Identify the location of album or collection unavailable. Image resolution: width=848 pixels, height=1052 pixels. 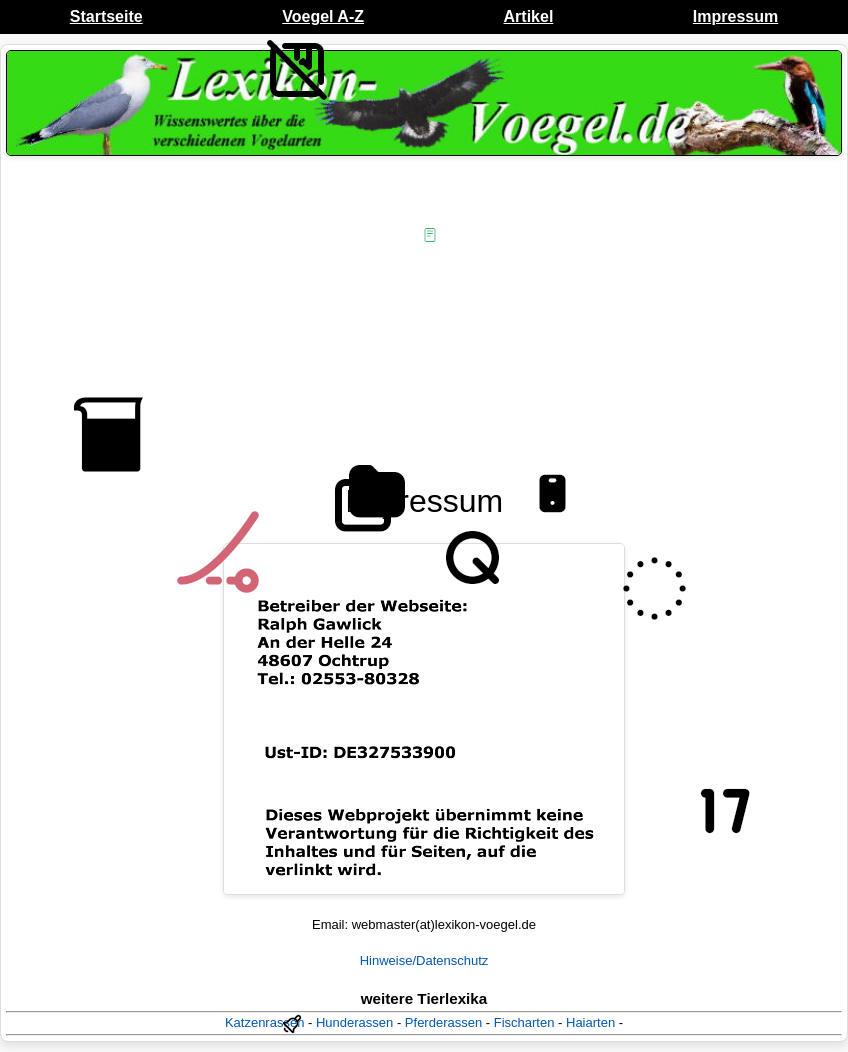
(297, 70).